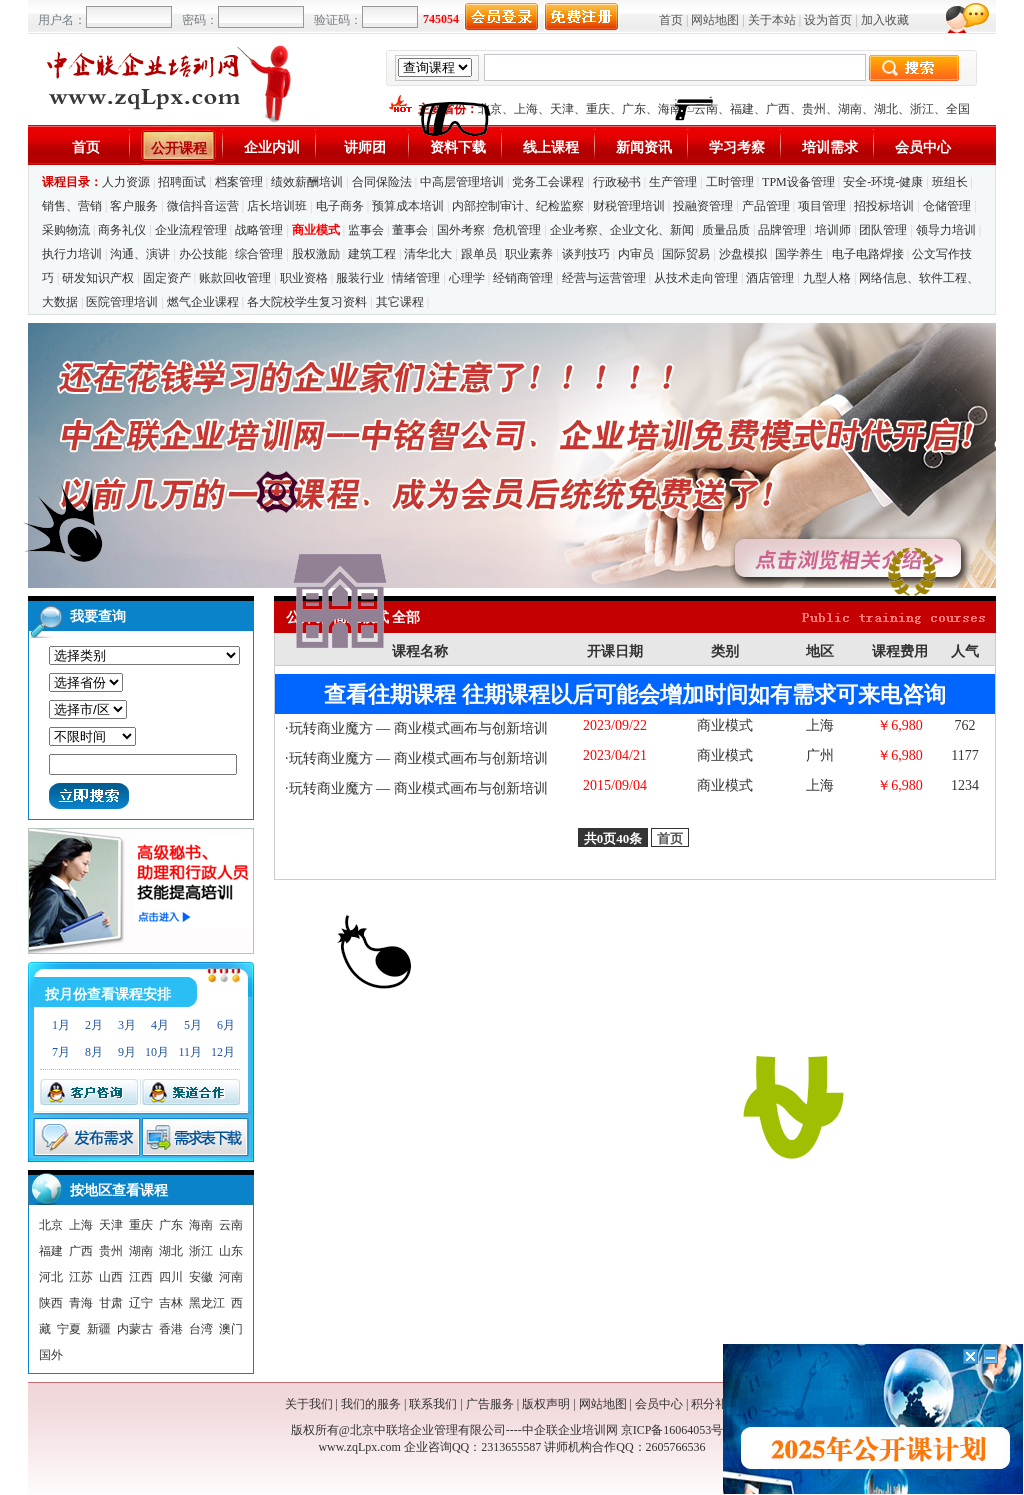 The width and height of the screenshot is (1024, 1495). What do you see at coordinates (793, 1106) in the screenshot?
I see `represents the ophiuchus zodiac sign` at bounding box center [793, 1106].